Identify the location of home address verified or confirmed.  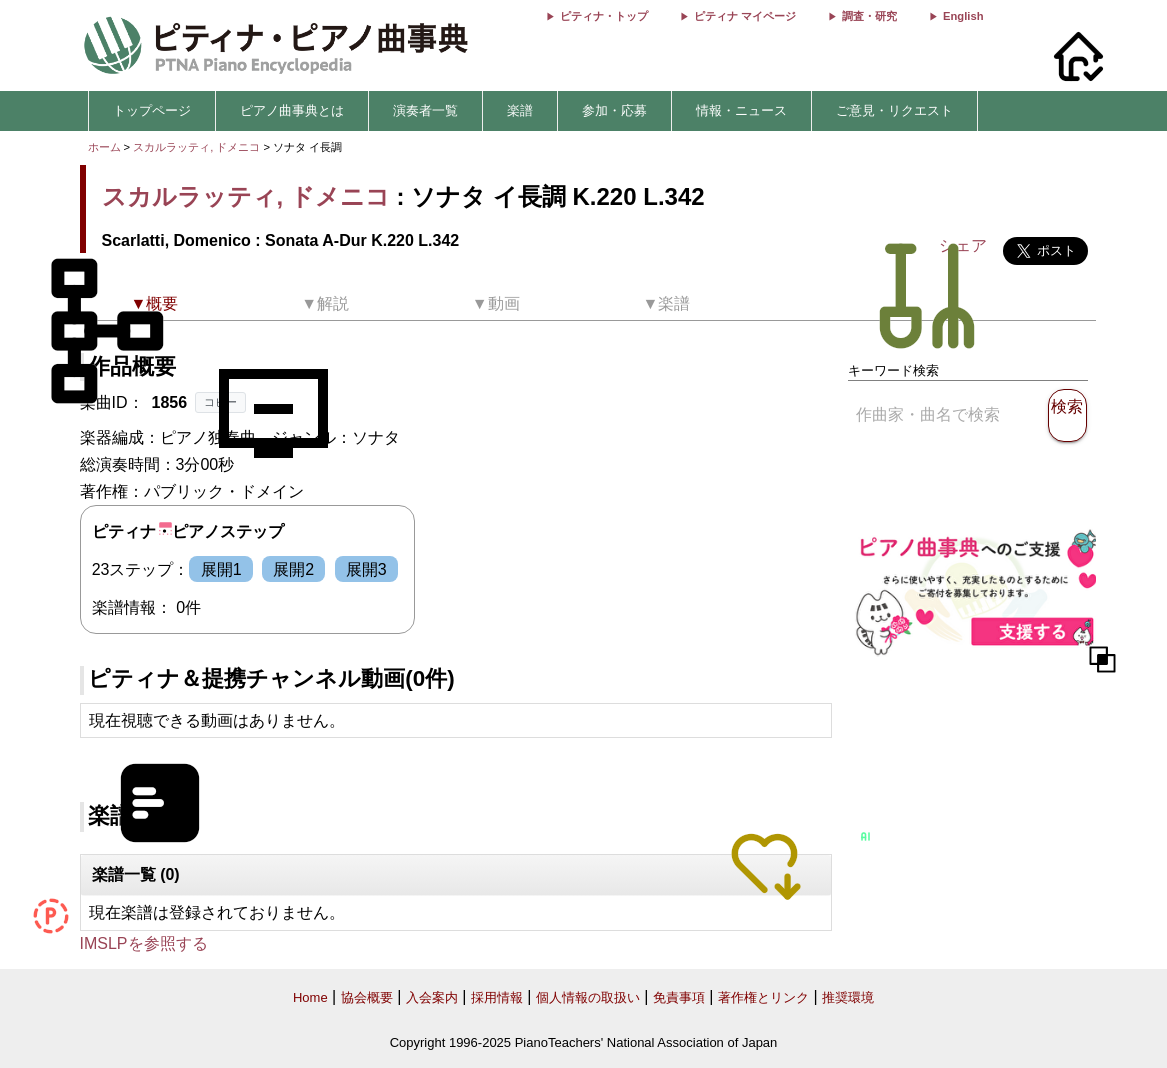
(1078, 56).